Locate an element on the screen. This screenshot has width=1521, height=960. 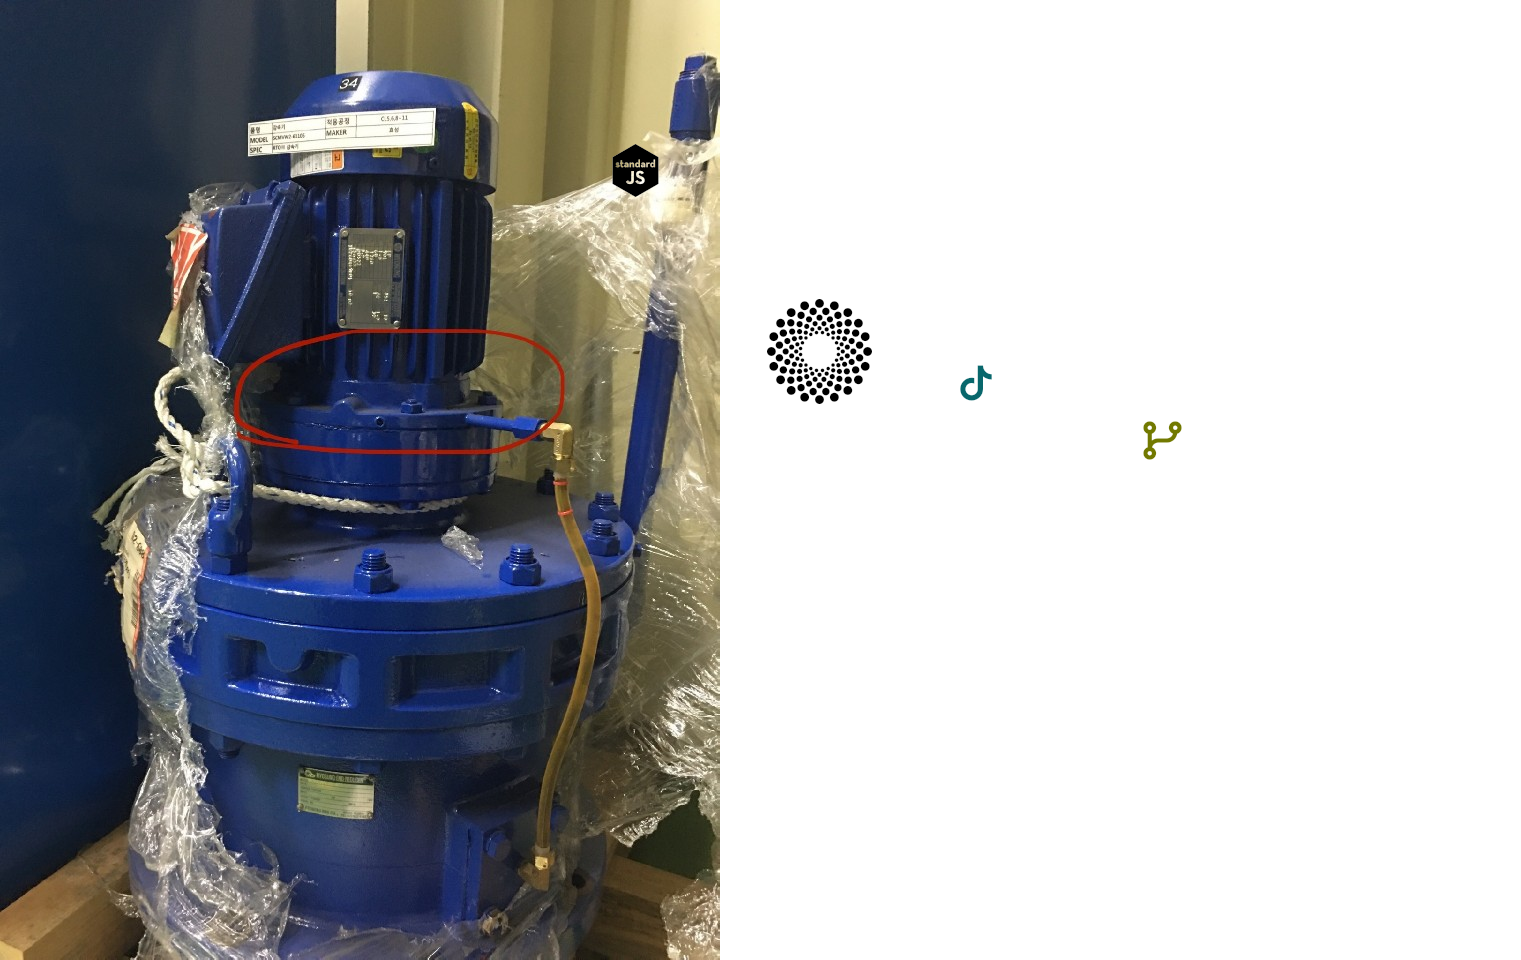
view repository branches is located at coordinates (1162, 440).